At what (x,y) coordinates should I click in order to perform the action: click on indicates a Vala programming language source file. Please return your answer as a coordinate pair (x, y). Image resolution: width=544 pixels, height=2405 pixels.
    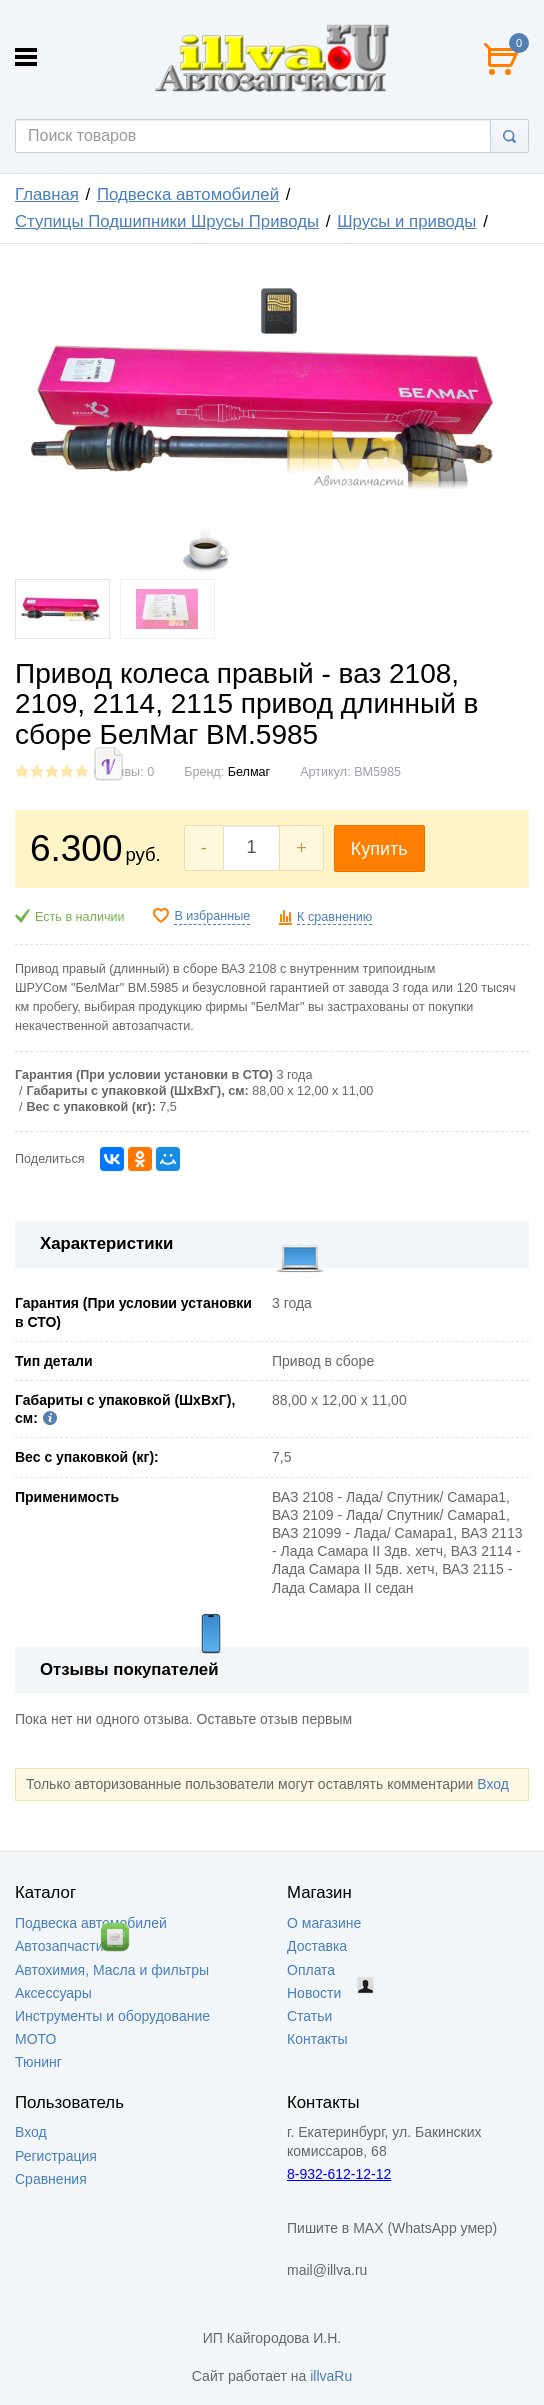
    Looking at the image, I should click on (108, 763).